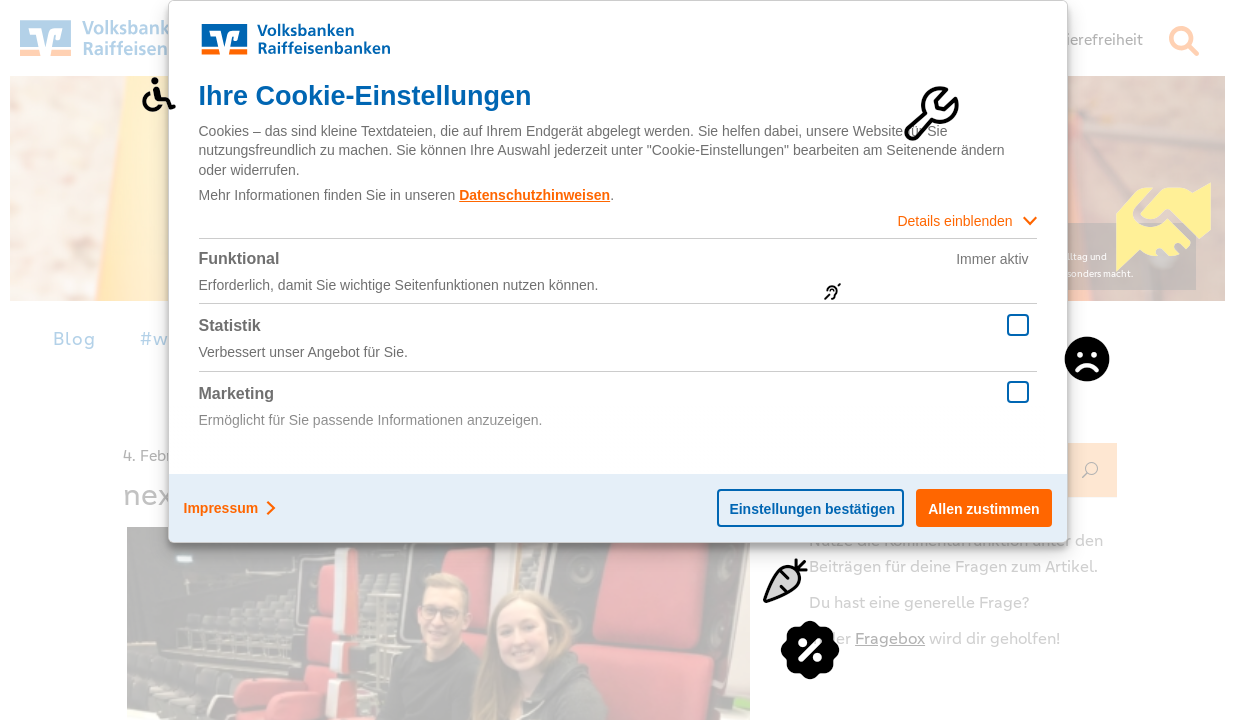 Image resolution: width=1235 pixels, height=720 pixels. I want to click on indicates hard of hearing accessibility options, so click(832, 291).